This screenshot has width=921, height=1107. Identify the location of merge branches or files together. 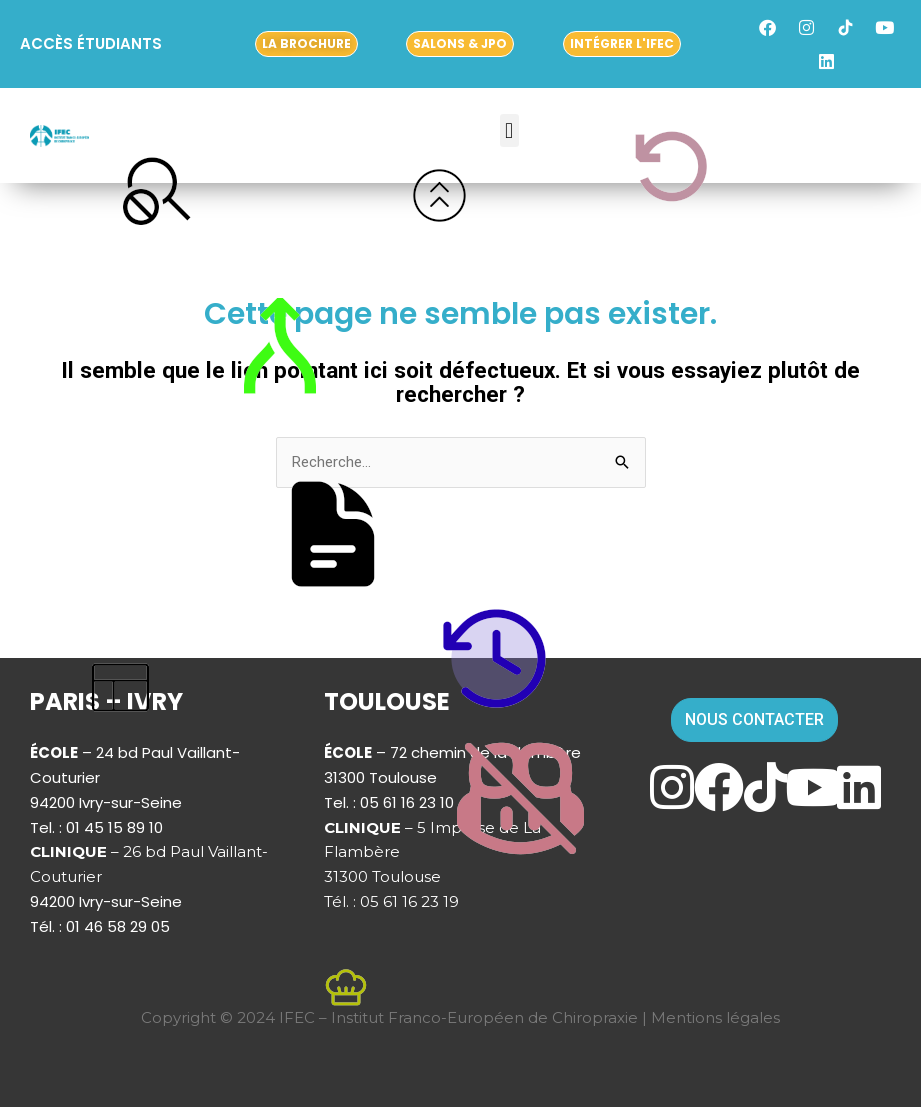
(280, 342).